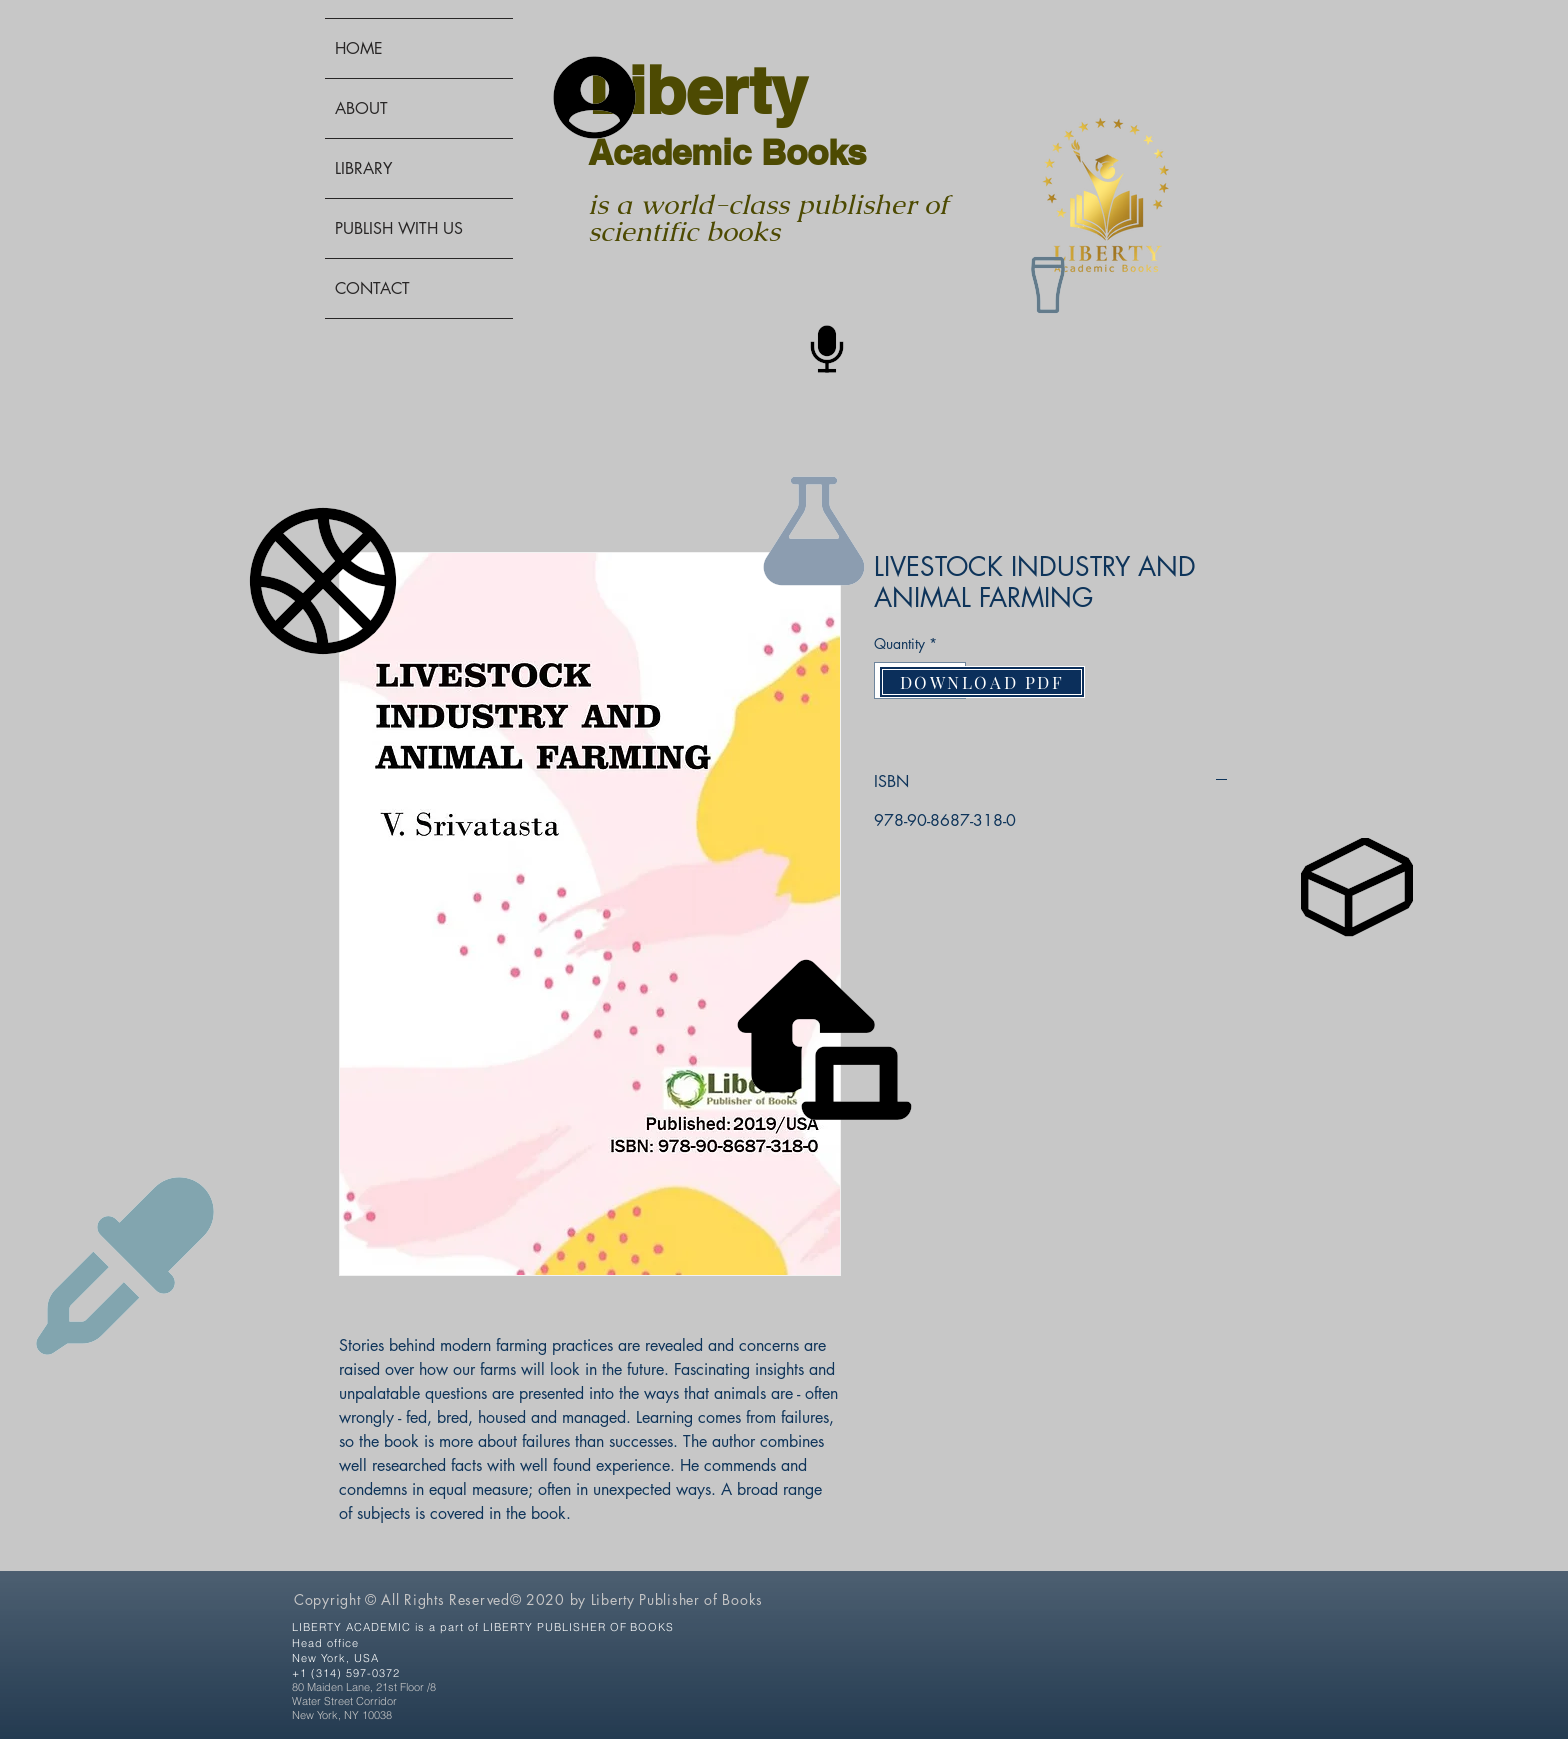  Describe the element at coordinates (323, 581) in the screenshot. I see `access sports scores and updates` at that location.